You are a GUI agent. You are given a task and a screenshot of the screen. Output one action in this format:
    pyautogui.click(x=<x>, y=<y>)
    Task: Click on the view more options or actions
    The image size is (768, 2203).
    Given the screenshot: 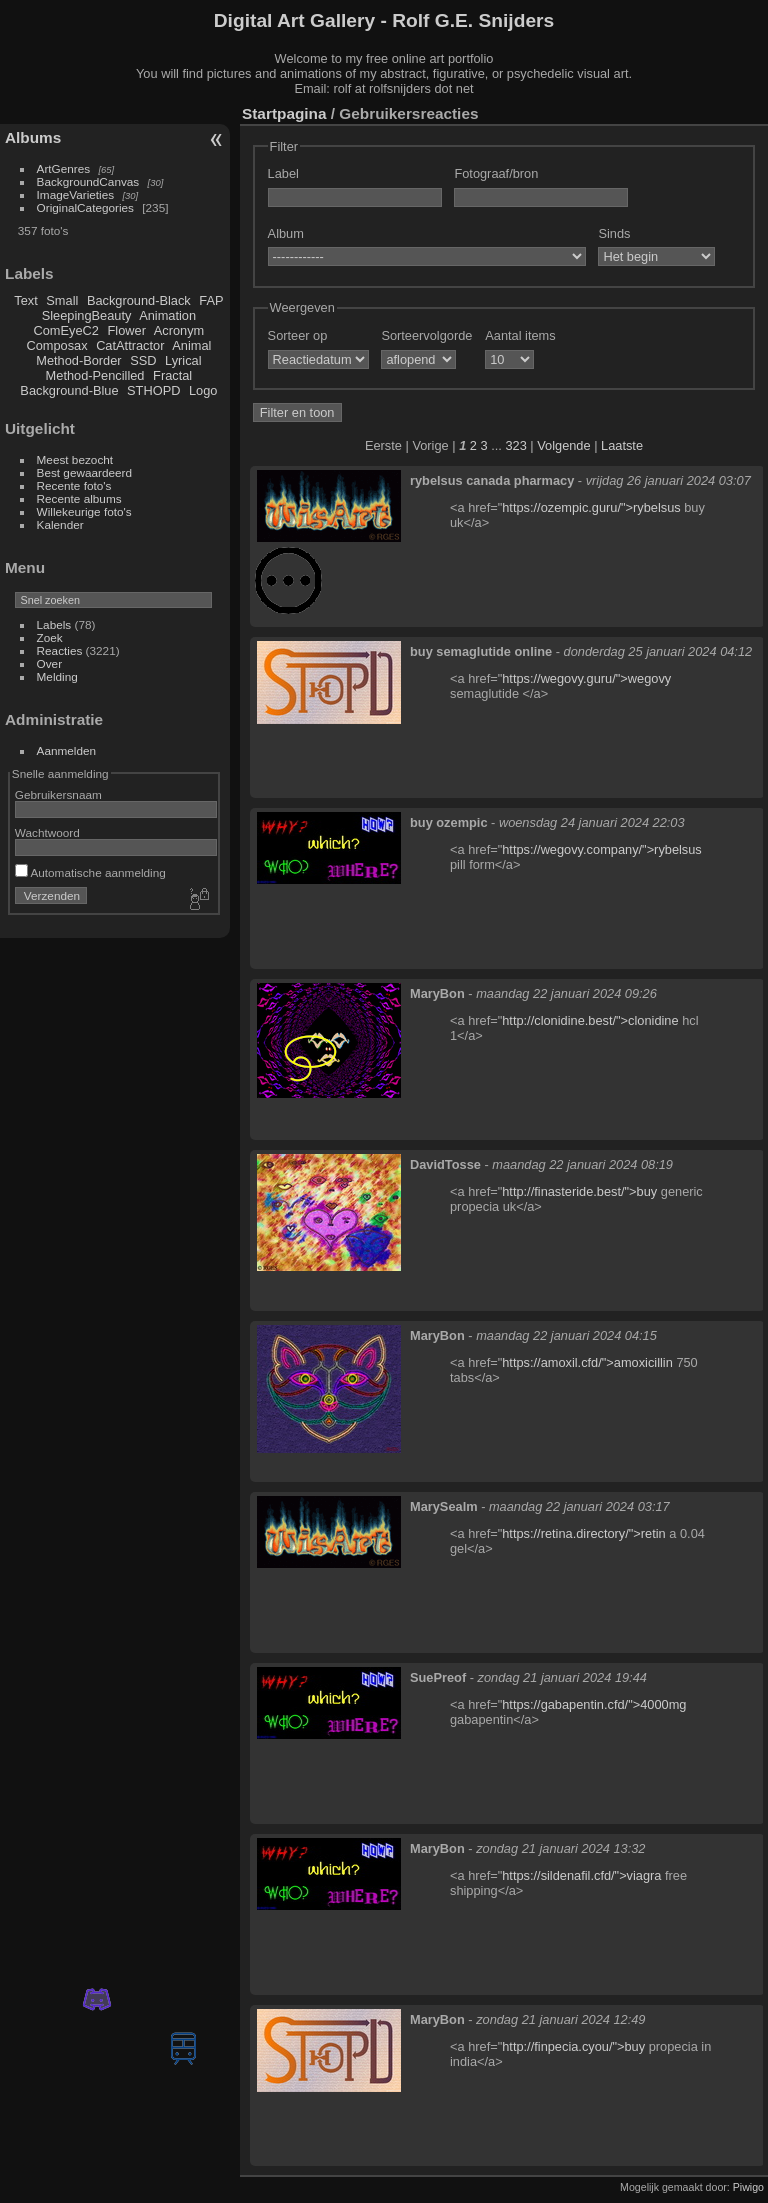 What is the action you would take?
    pyautogui.click(x=288, y=580)
    